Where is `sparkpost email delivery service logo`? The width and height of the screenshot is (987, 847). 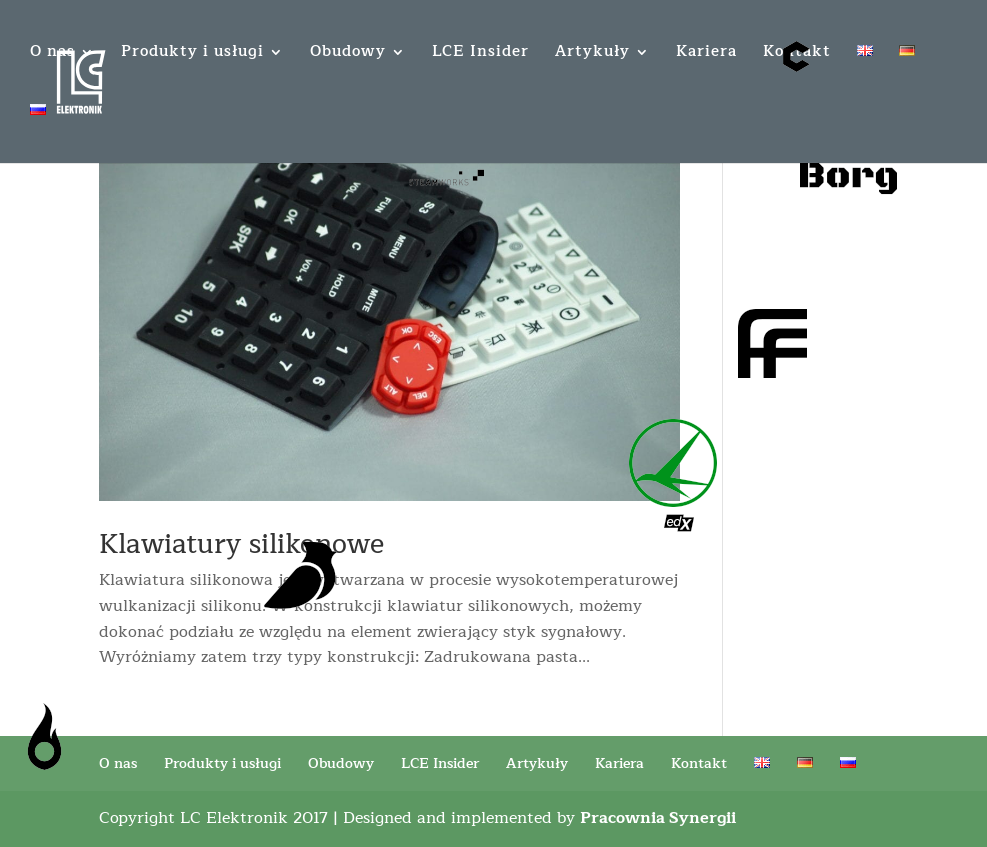 sparkpost email delivery service logo is located at coordinates (44, 736).